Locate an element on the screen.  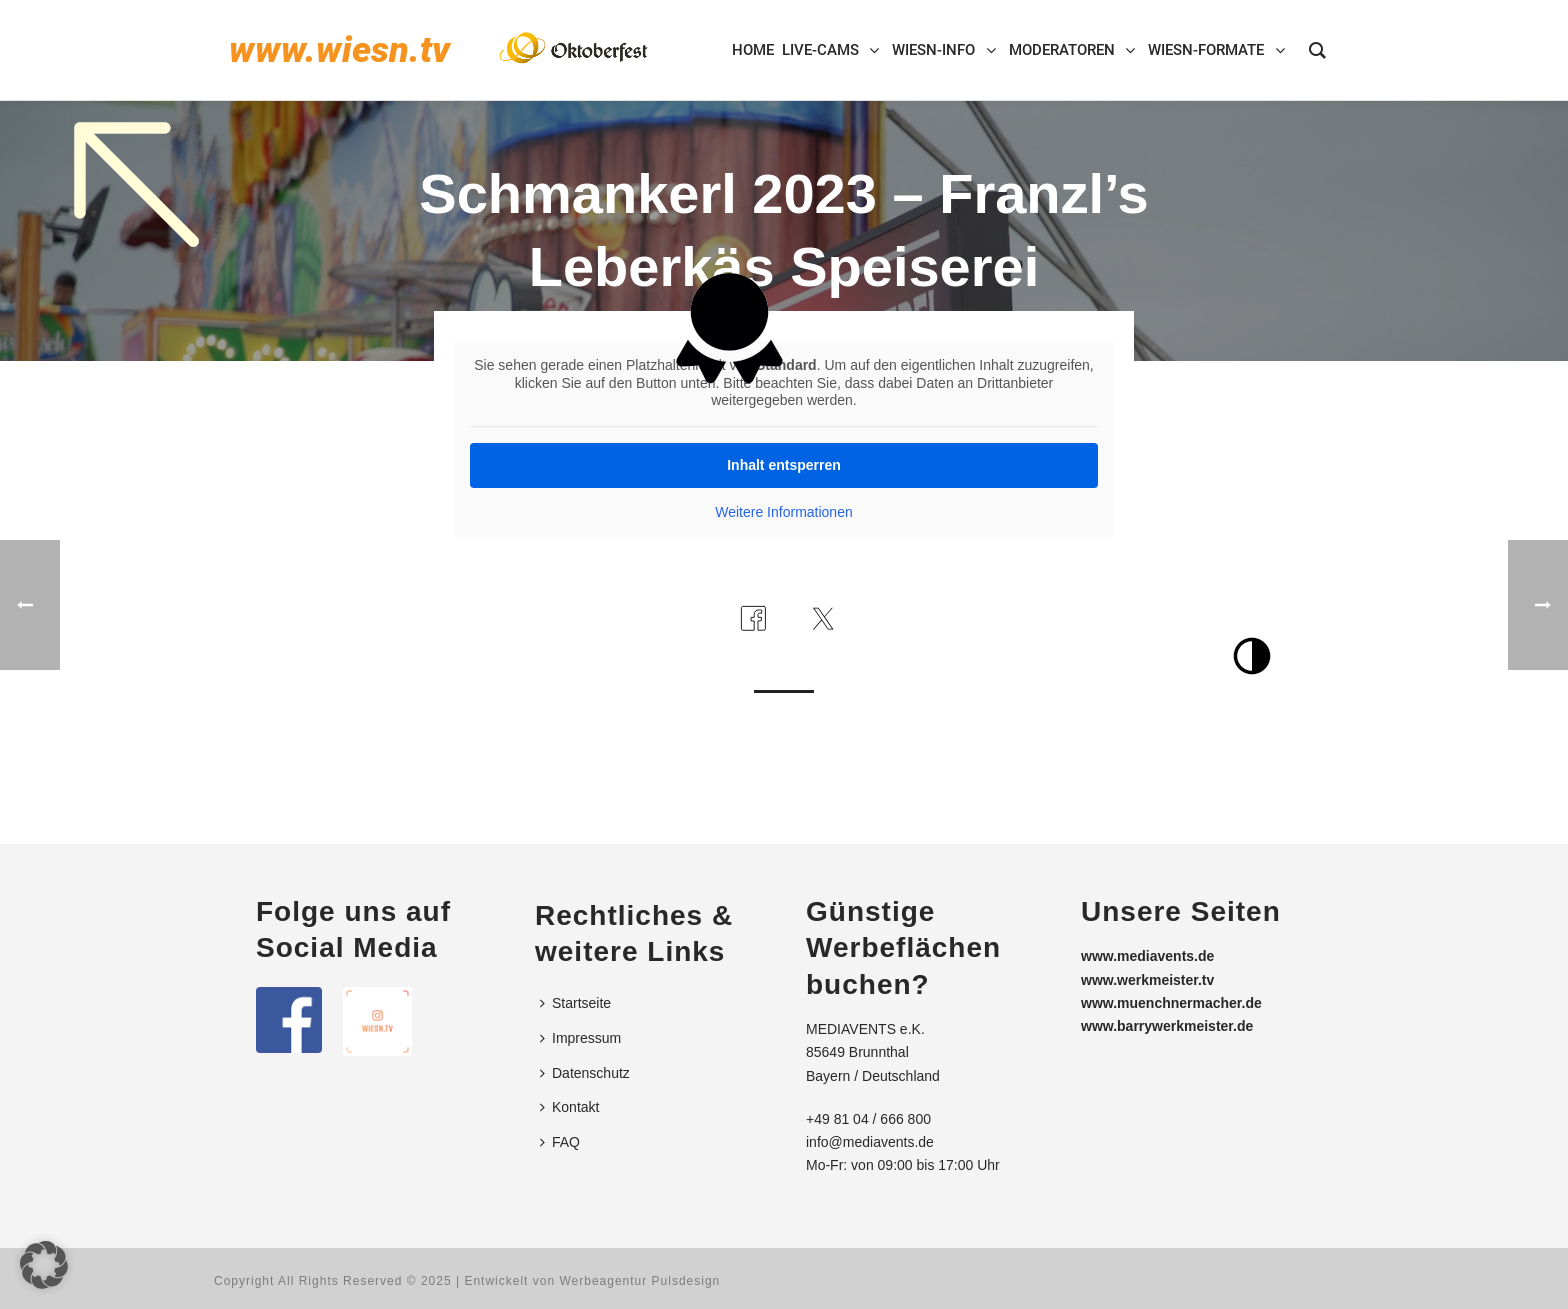
navigate back to previous screen is located at coordinates (136, 184).